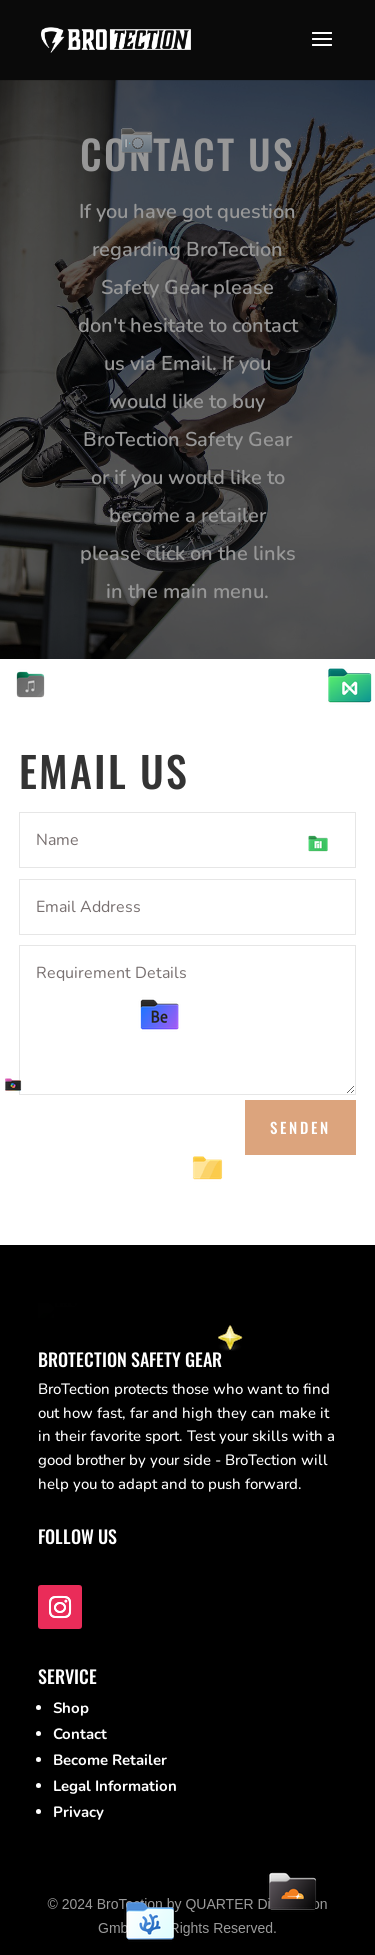  What do you see at coordinates (349, 686) in the screenshot?
I see `open wondershare edrawmind project folder` at bounding box center [349, 686].